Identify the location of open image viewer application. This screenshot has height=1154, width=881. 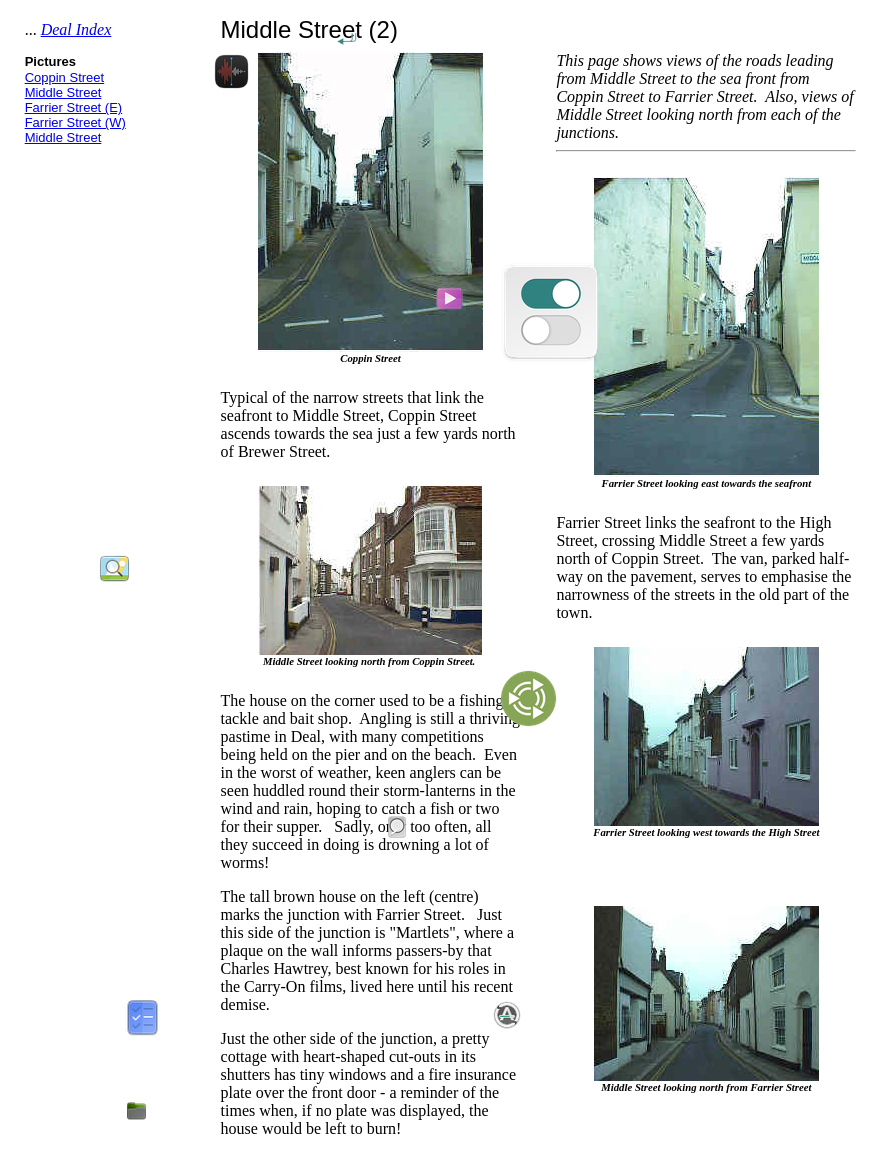
(114, 568).